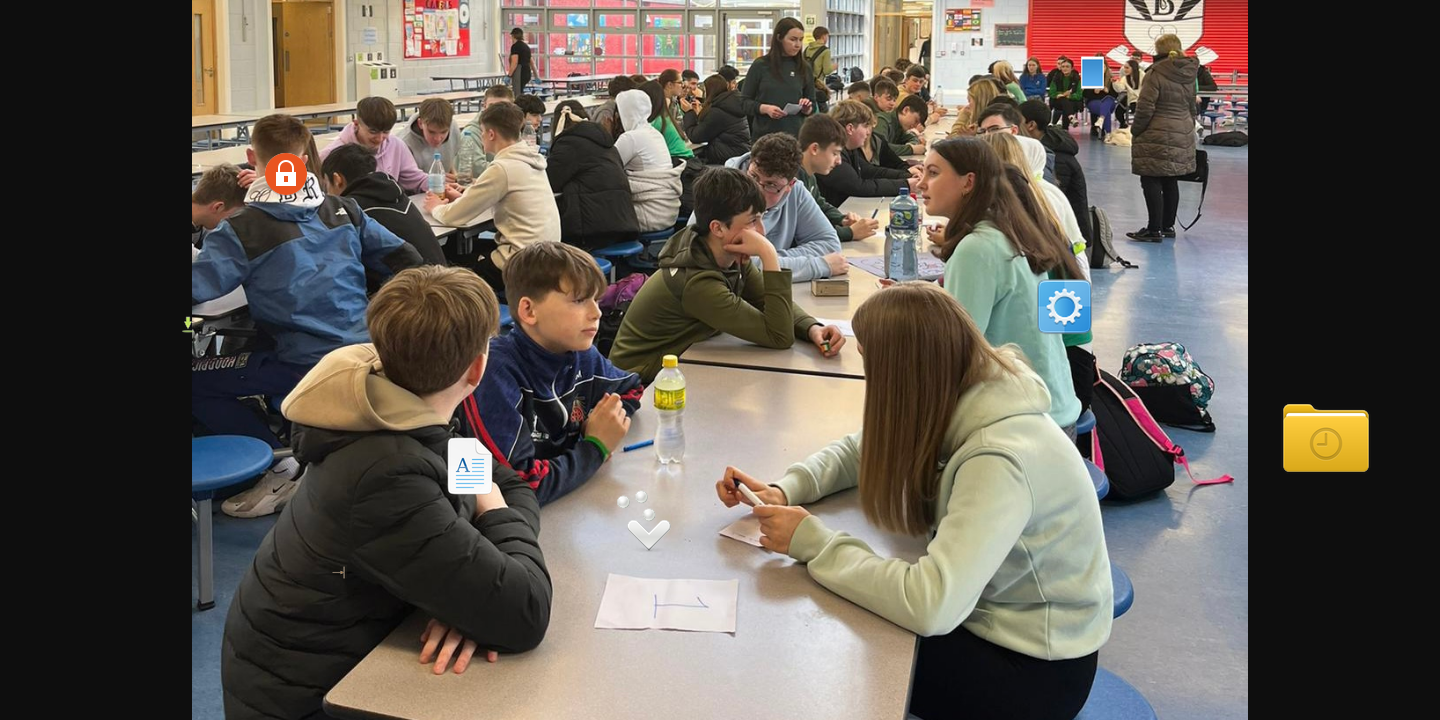 This screenshot has width=1440, height=720. What do you see at coordinates (188, 323) in the screenshot?
I see `save the current document` at bounding box center [188, 323].